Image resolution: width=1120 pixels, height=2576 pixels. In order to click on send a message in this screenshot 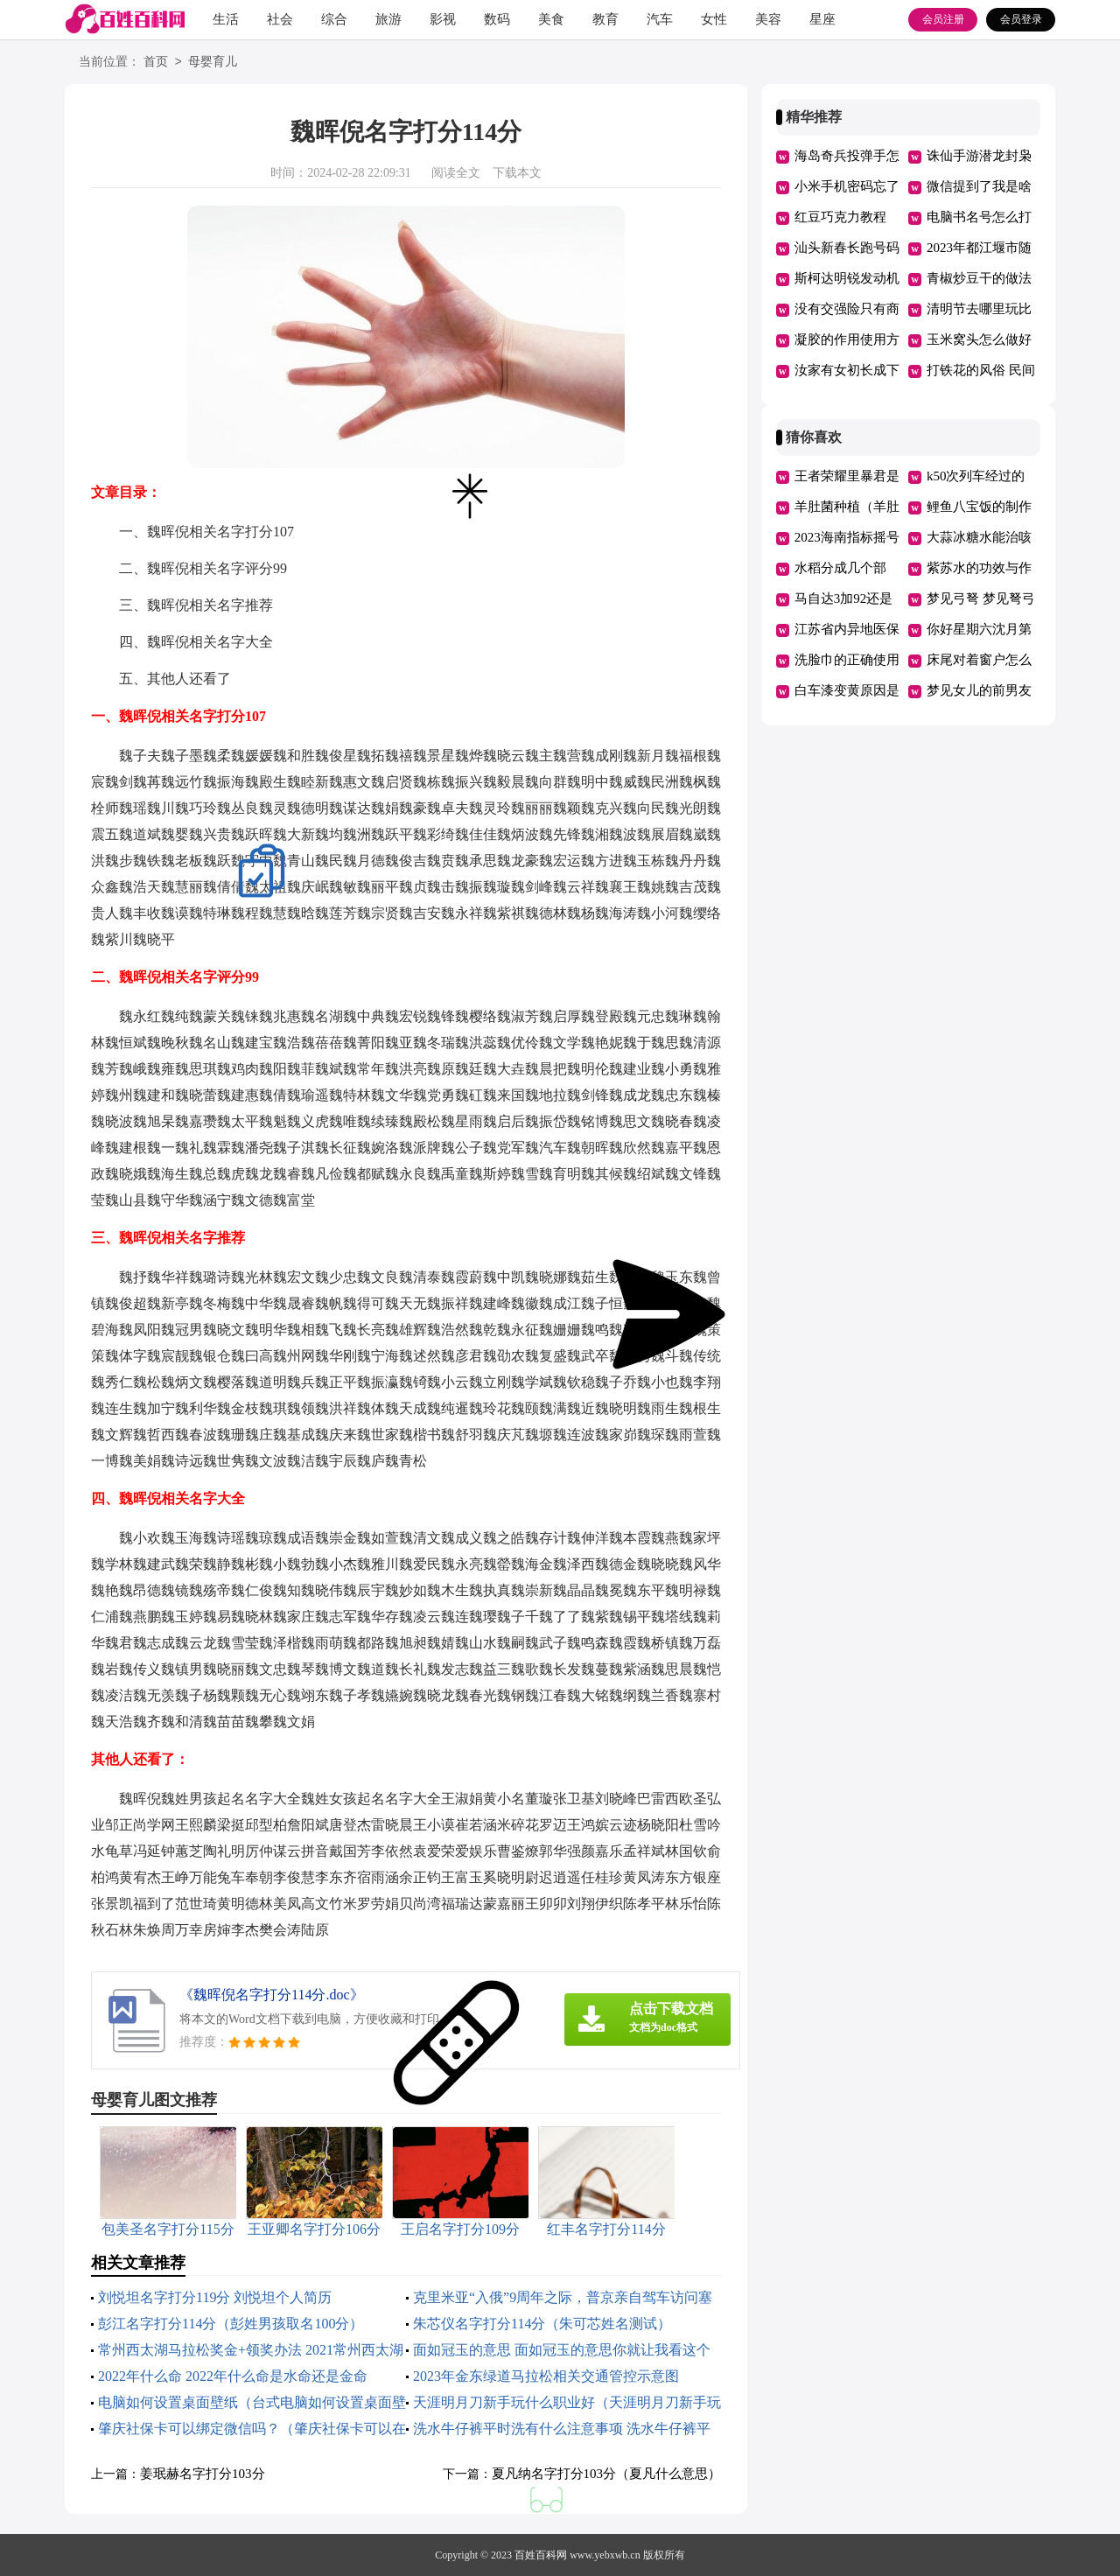, I will do `click(667, 1314)`.